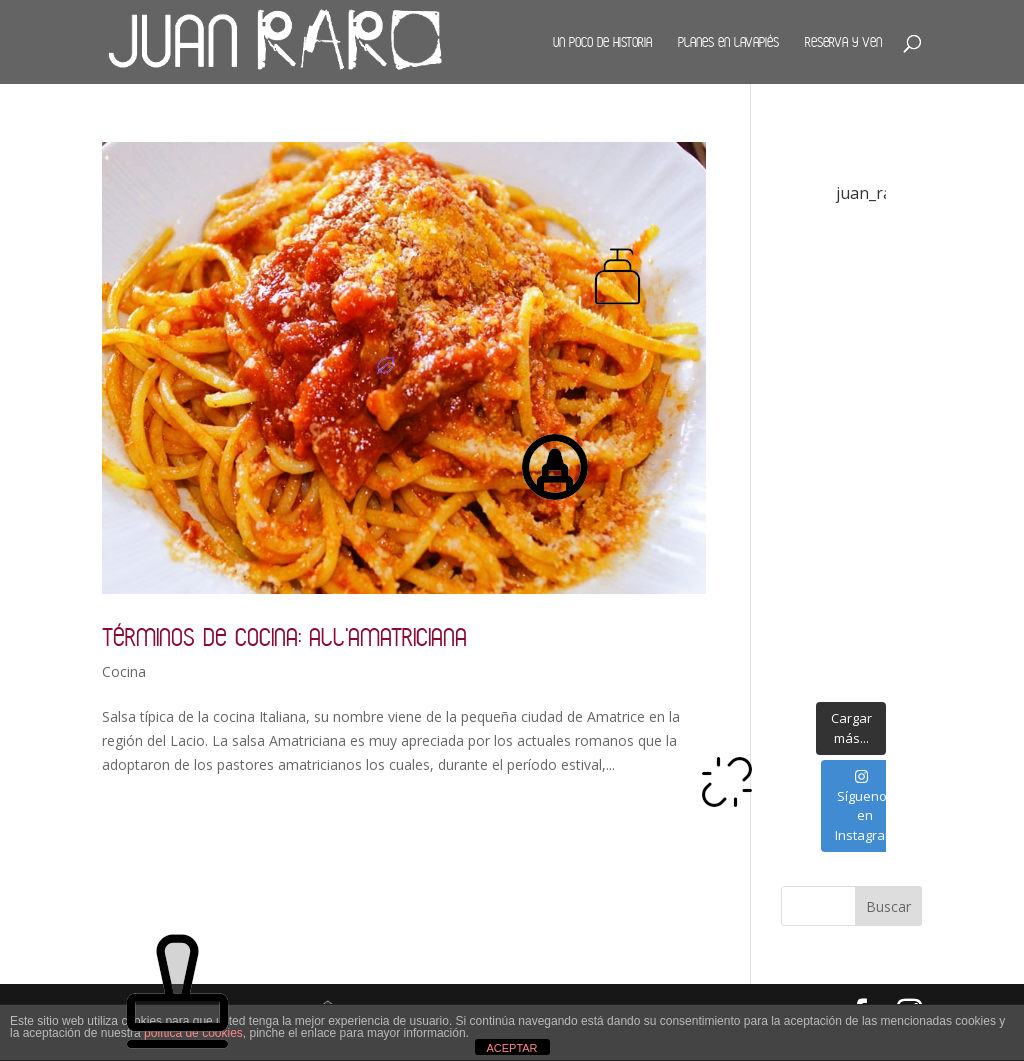 The height and width of the screenshot is (1061, 1024). Describe the element at coordinates (727, 782) in the screenshot. I see `unlink or disconnect a connection` at that location.